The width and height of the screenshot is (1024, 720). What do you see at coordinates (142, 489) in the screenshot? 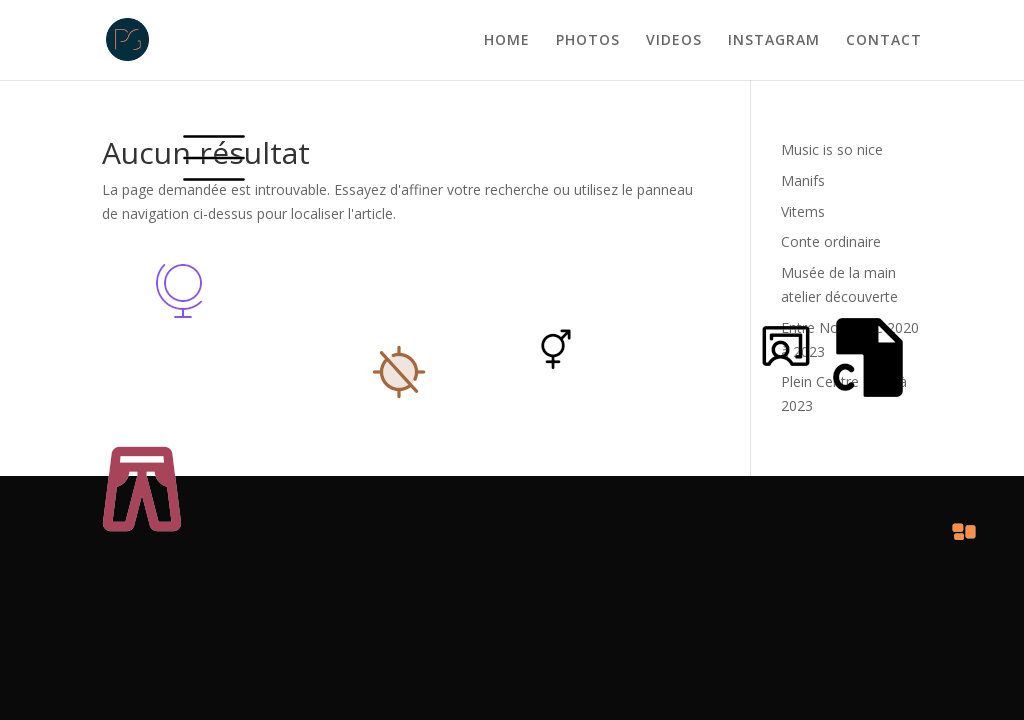
I see `browse pants or bottoms category` at bounding box center [142, 489].